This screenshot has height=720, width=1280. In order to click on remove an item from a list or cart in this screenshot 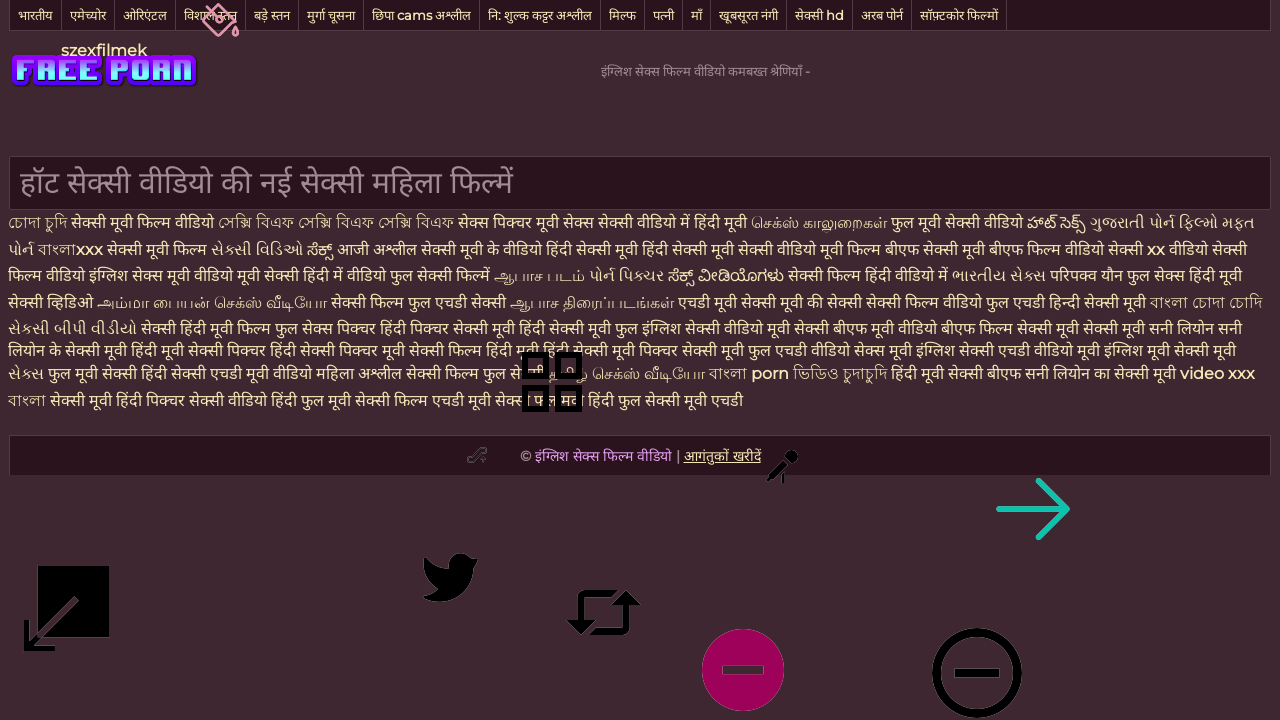, I will do `click(977, 673)`.